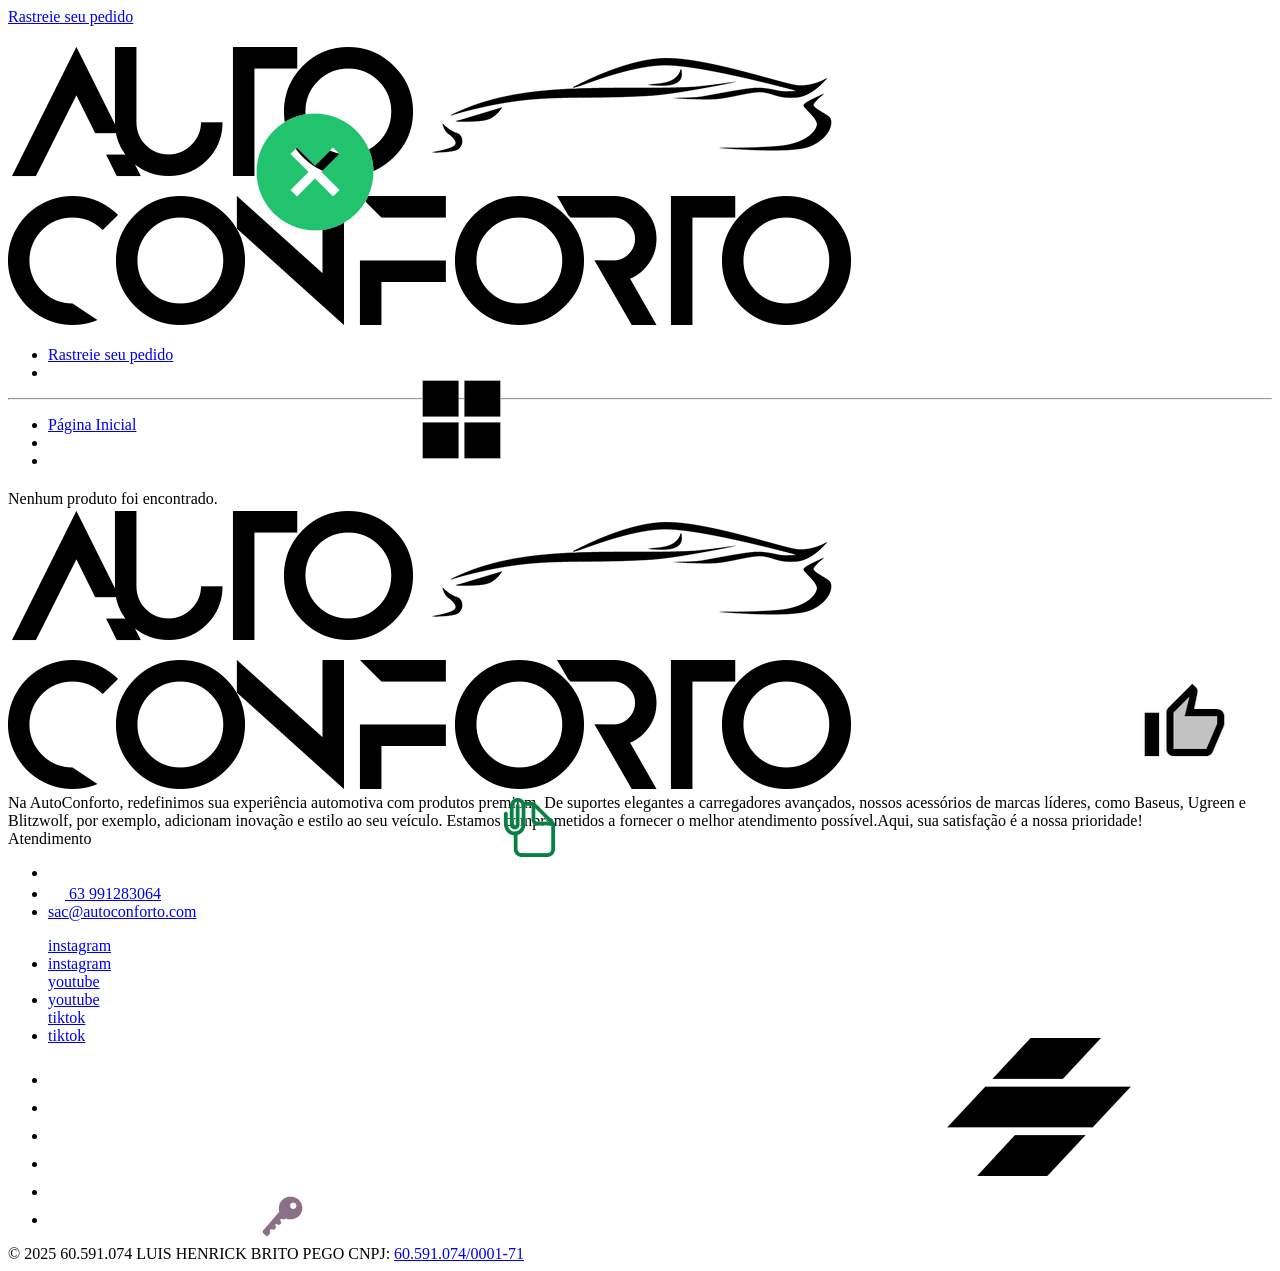  What do you see at coordinates (282, 1216) in the screenshot?
I see `access security or password settings` at bounding box center [282, 1216].